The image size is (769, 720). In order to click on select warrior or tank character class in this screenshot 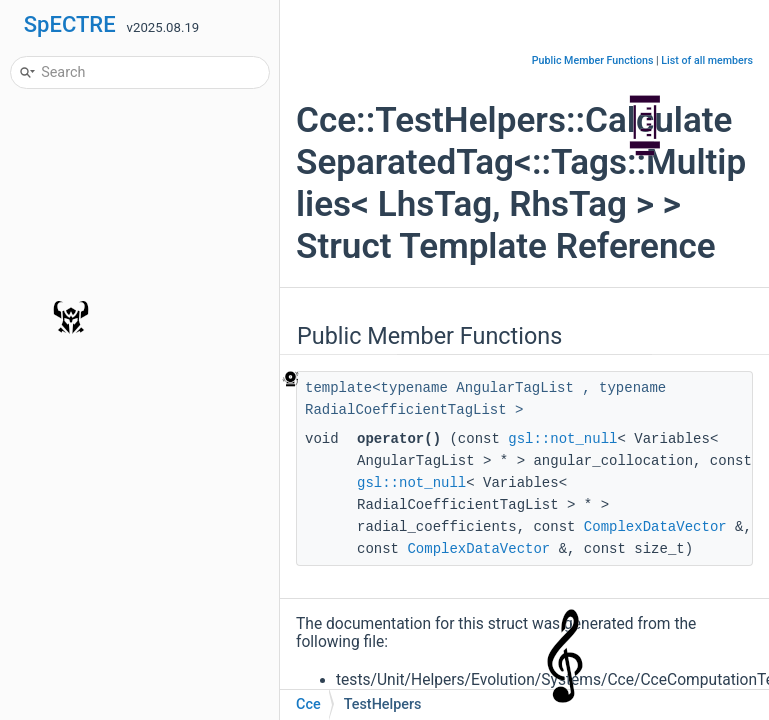, I will do `click(71, 317)`.